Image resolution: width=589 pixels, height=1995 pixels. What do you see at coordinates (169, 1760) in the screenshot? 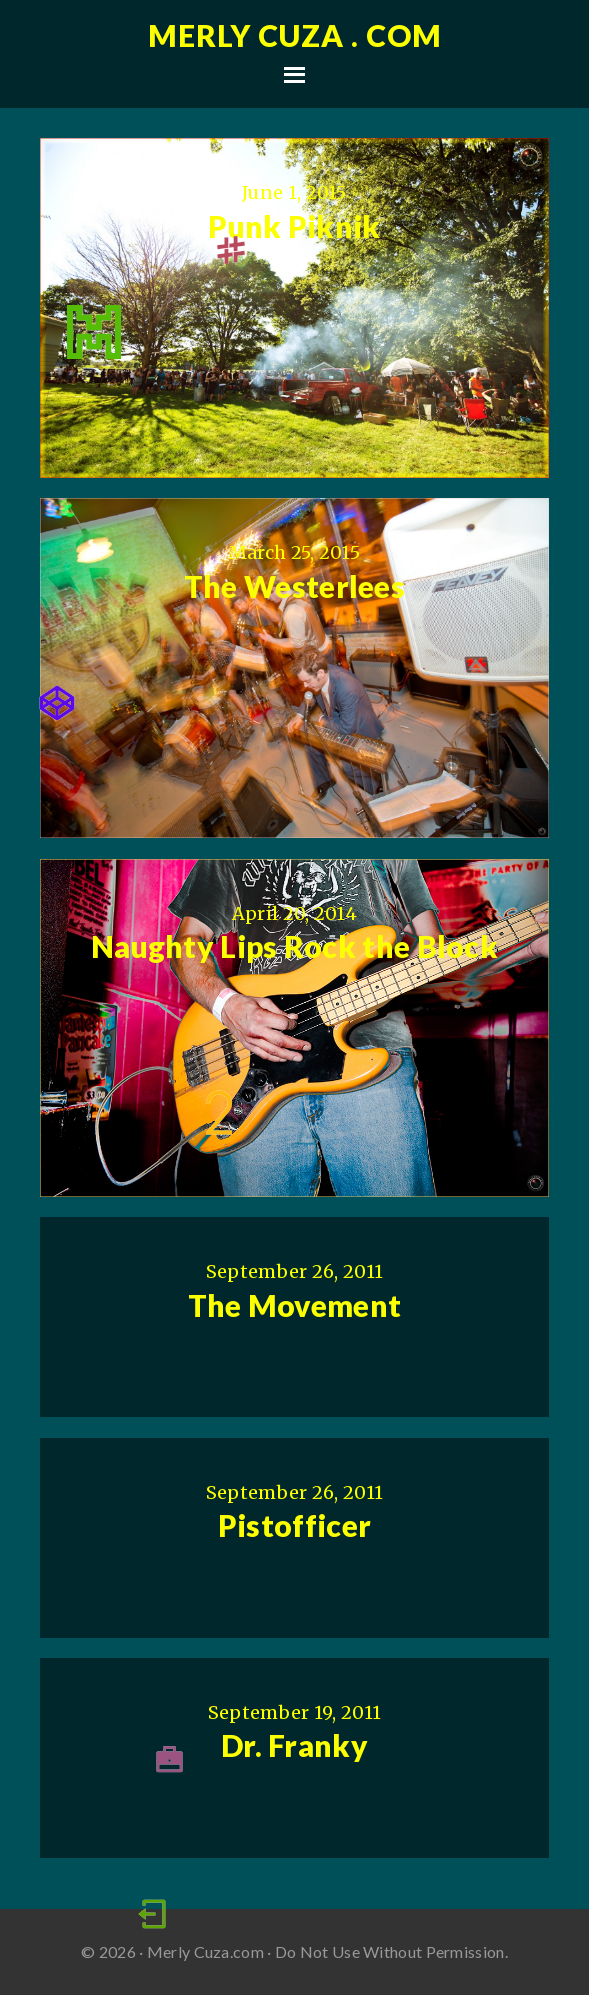
I see `access work or business-related features` at bounding box center [169, 1760].